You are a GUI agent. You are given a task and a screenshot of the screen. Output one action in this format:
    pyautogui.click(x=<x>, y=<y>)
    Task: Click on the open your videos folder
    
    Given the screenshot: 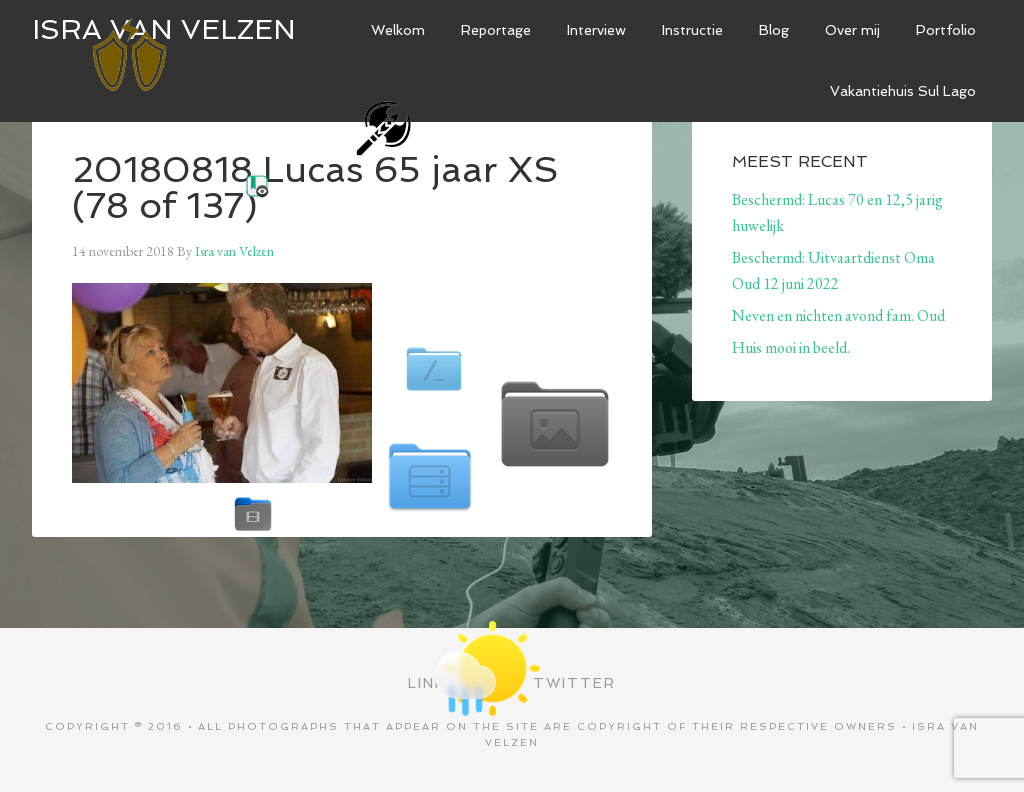 What is the action you would take?
    pyautogui.click(x=253, y=514)
    